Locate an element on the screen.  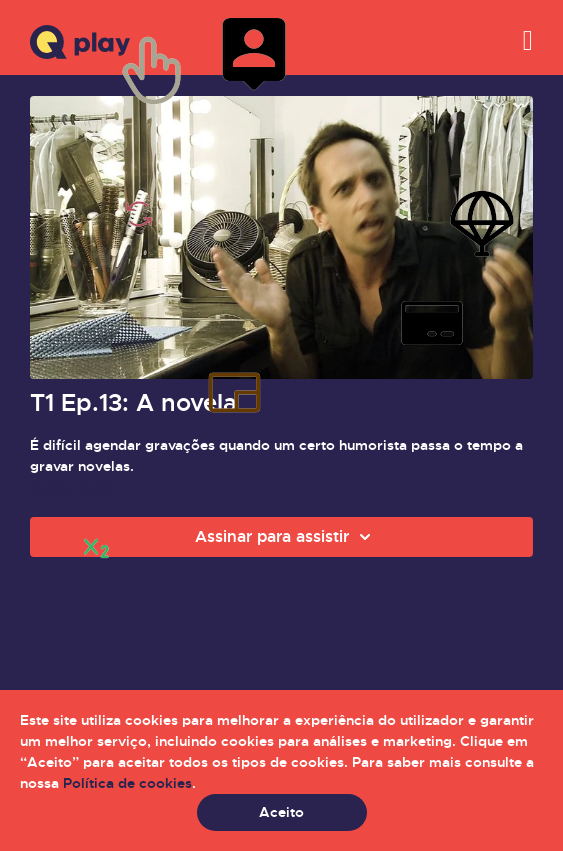
format text as subscript is located at coordinates (95, 548).